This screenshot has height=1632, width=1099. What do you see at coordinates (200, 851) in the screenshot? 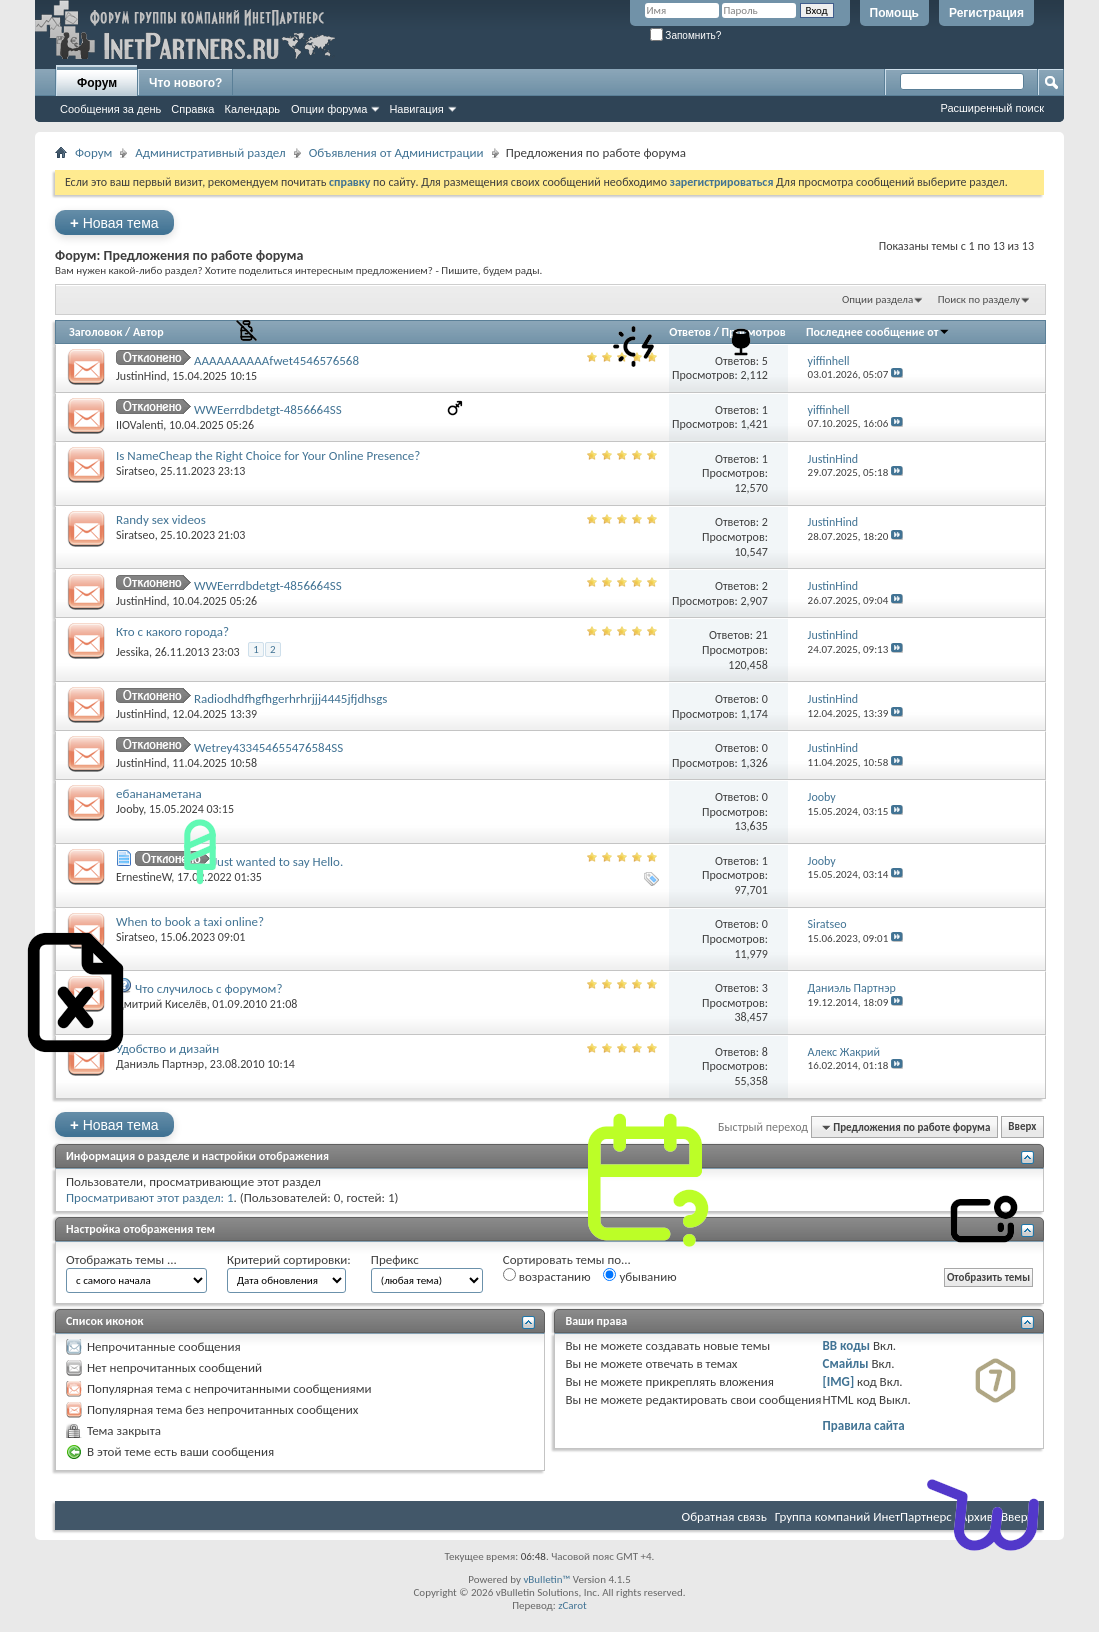
I see `browse desserts or frozen treats` at bounding box center [200, 851].